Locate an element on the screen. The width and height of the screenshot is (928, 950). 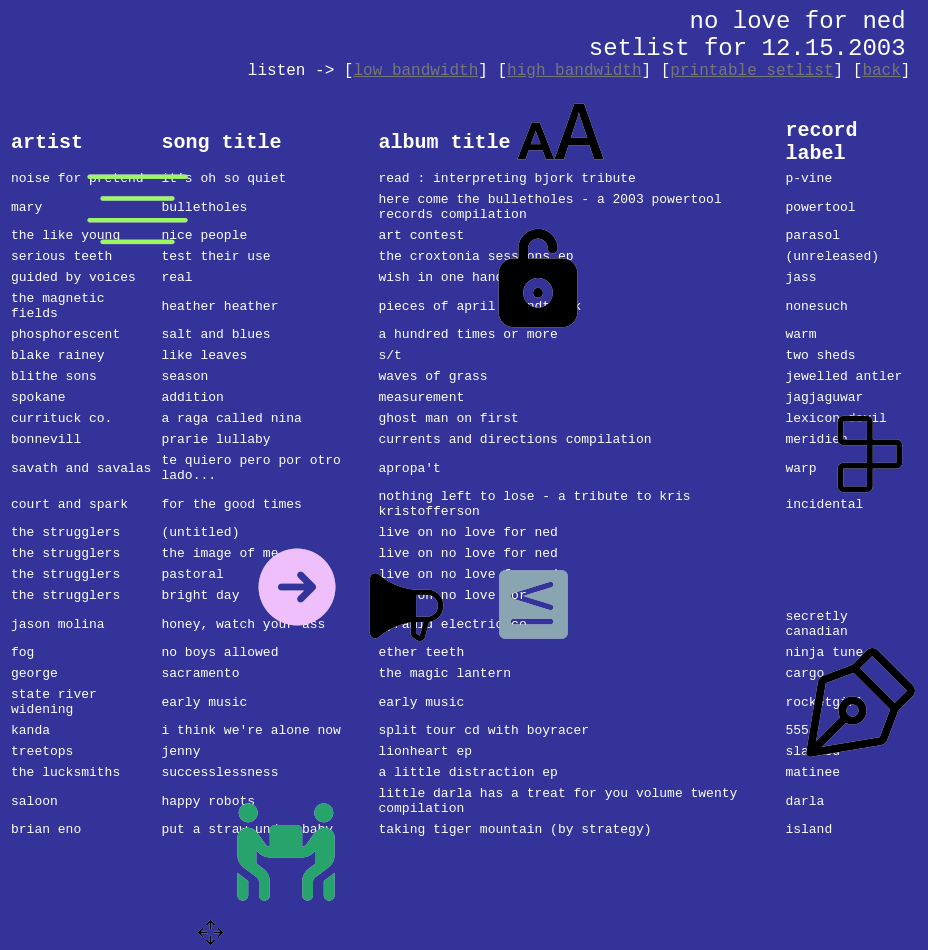
open replit coding environment is located at coordinates (864, 454).